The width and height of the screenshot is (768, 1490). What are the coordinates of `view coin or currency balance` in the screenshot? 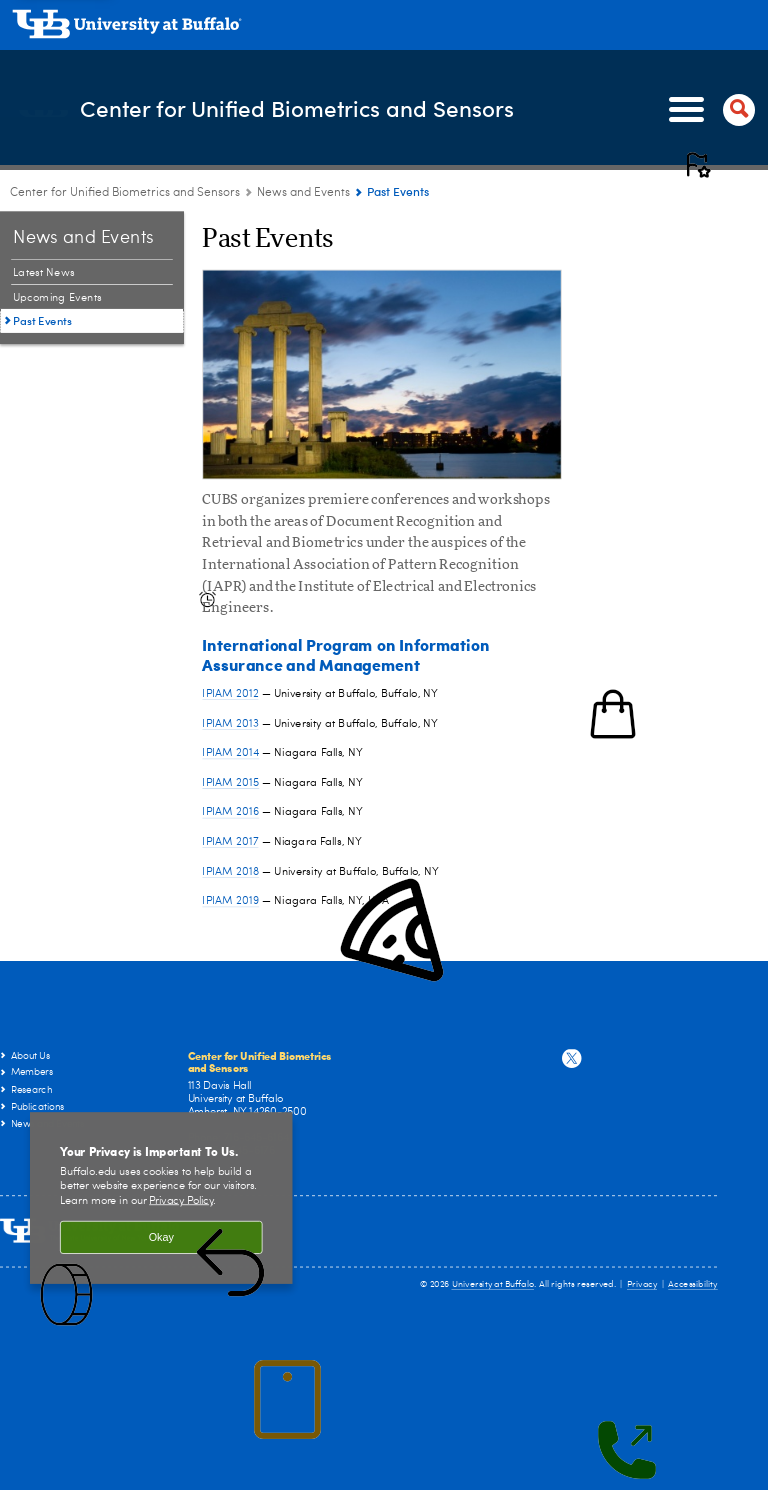 It's located at (66, 1294).